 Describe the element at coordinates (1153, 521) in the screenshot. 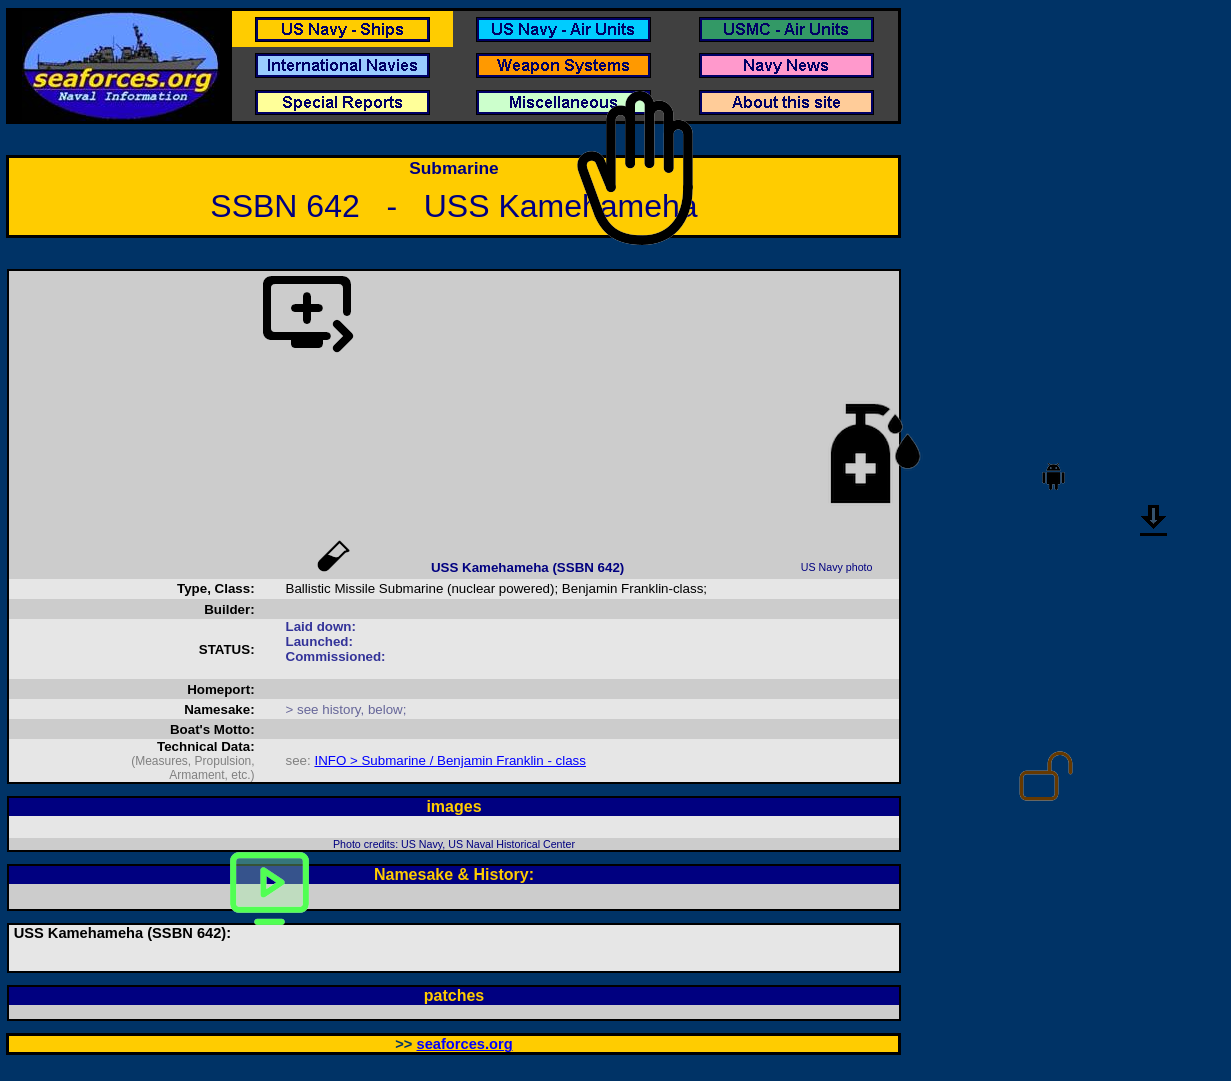

I see `download a file or content` at that location.